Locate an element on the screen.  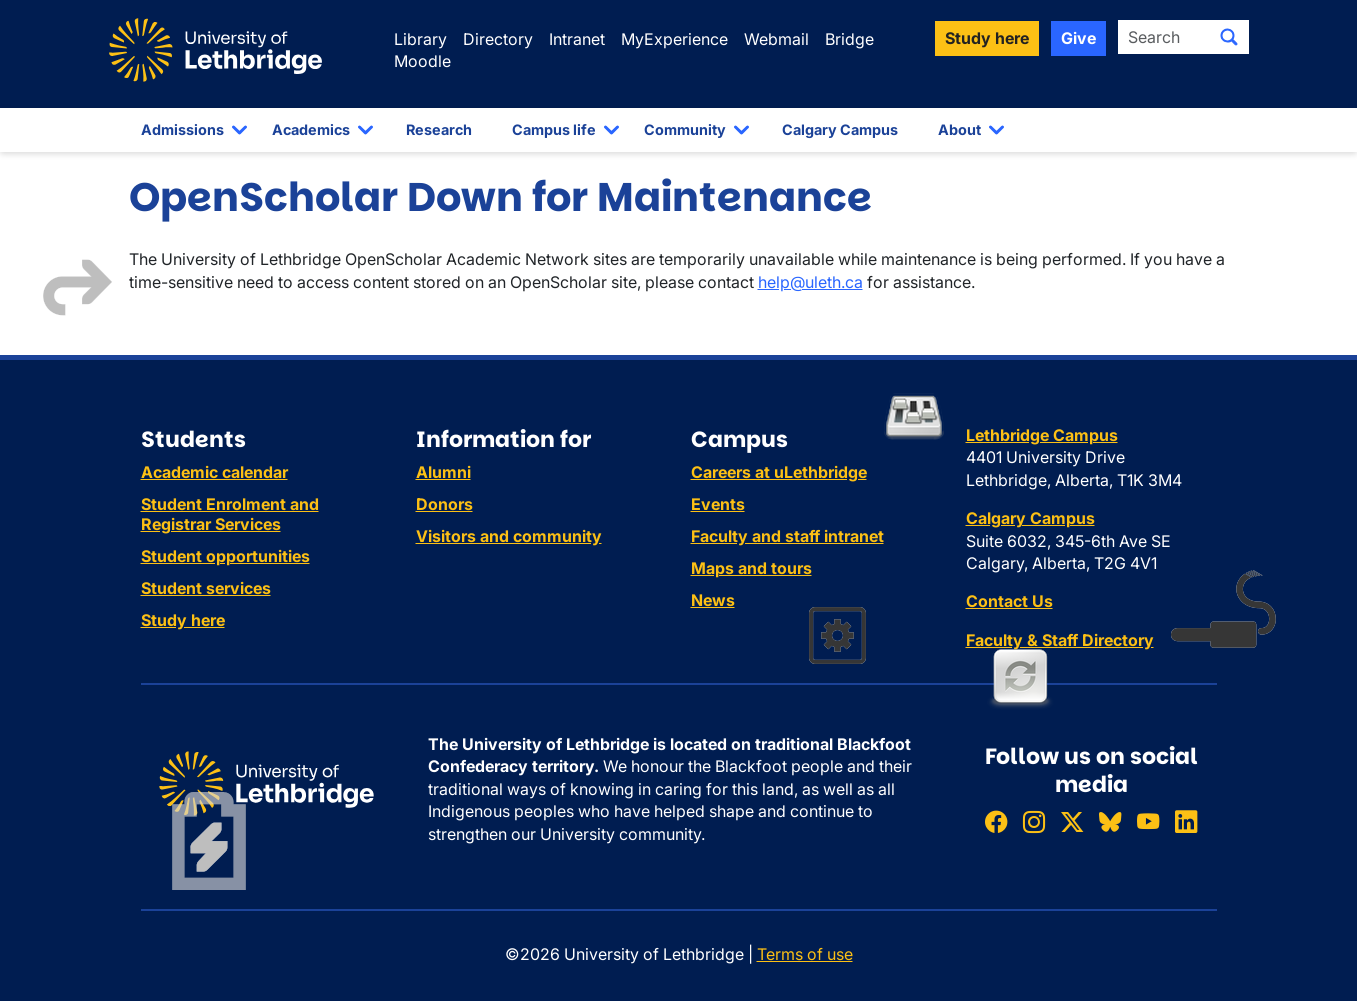
audio output via headphones is located at coordinates (1223, 621).